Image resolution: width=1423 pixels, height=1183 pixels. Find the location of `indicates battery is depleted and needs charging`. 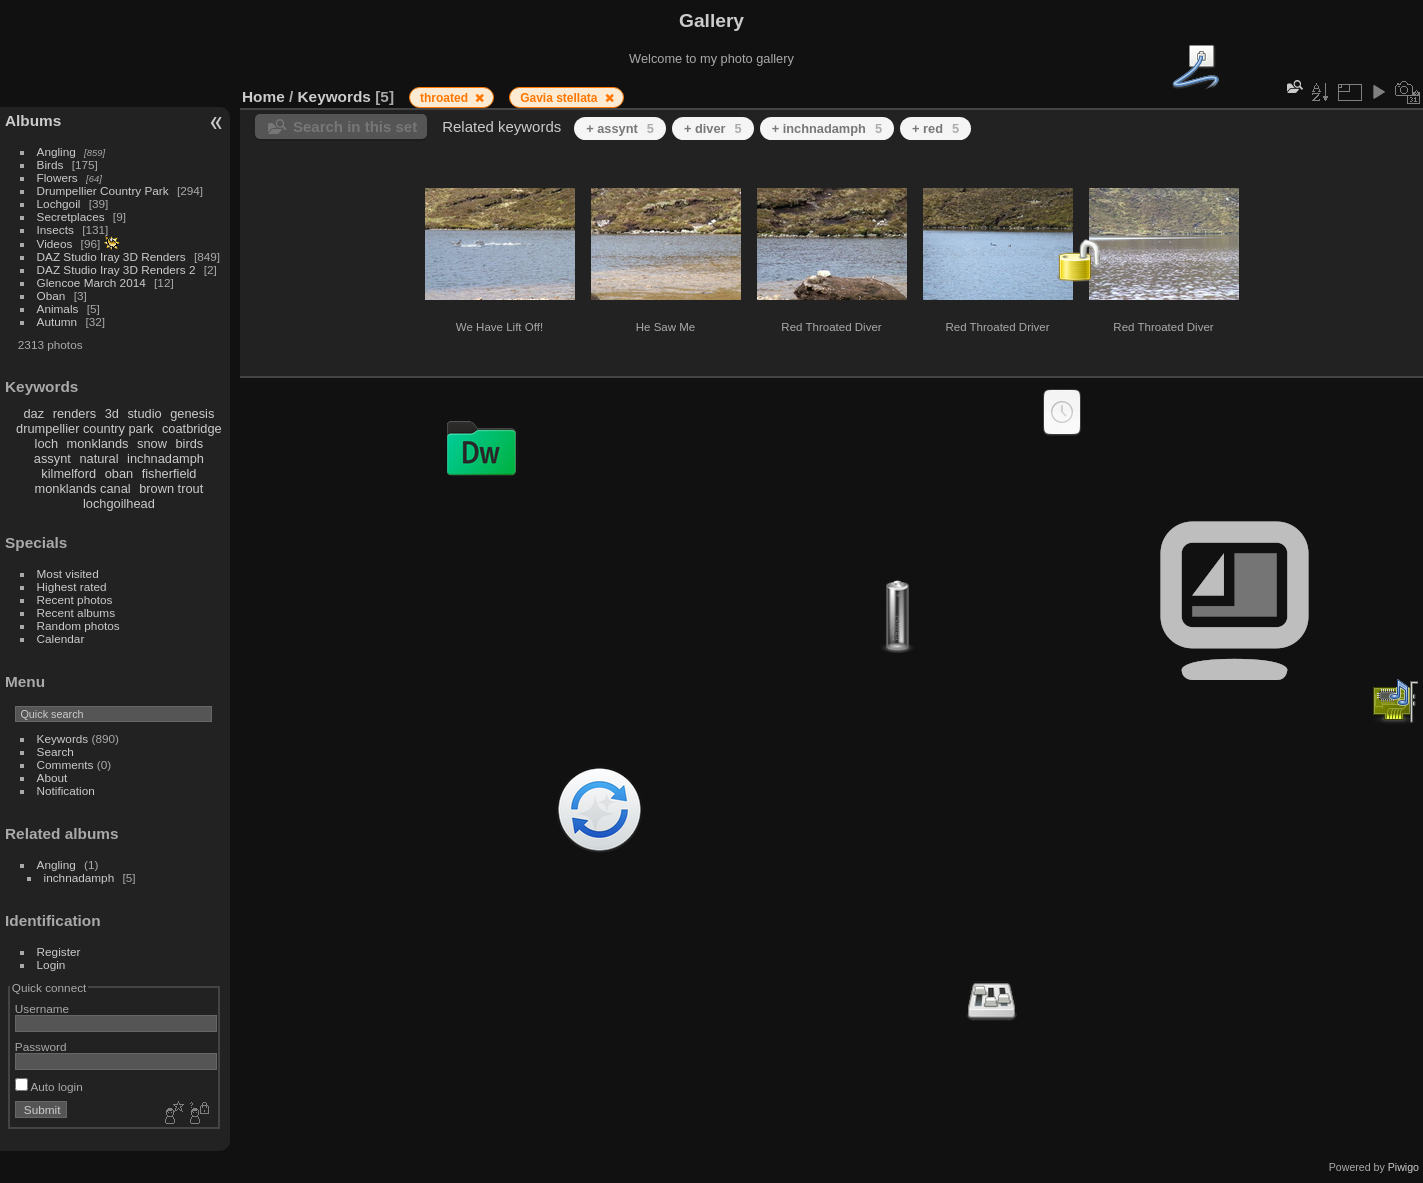

indicates battery is depleted and needs charging is located at coordinates (897, 617).